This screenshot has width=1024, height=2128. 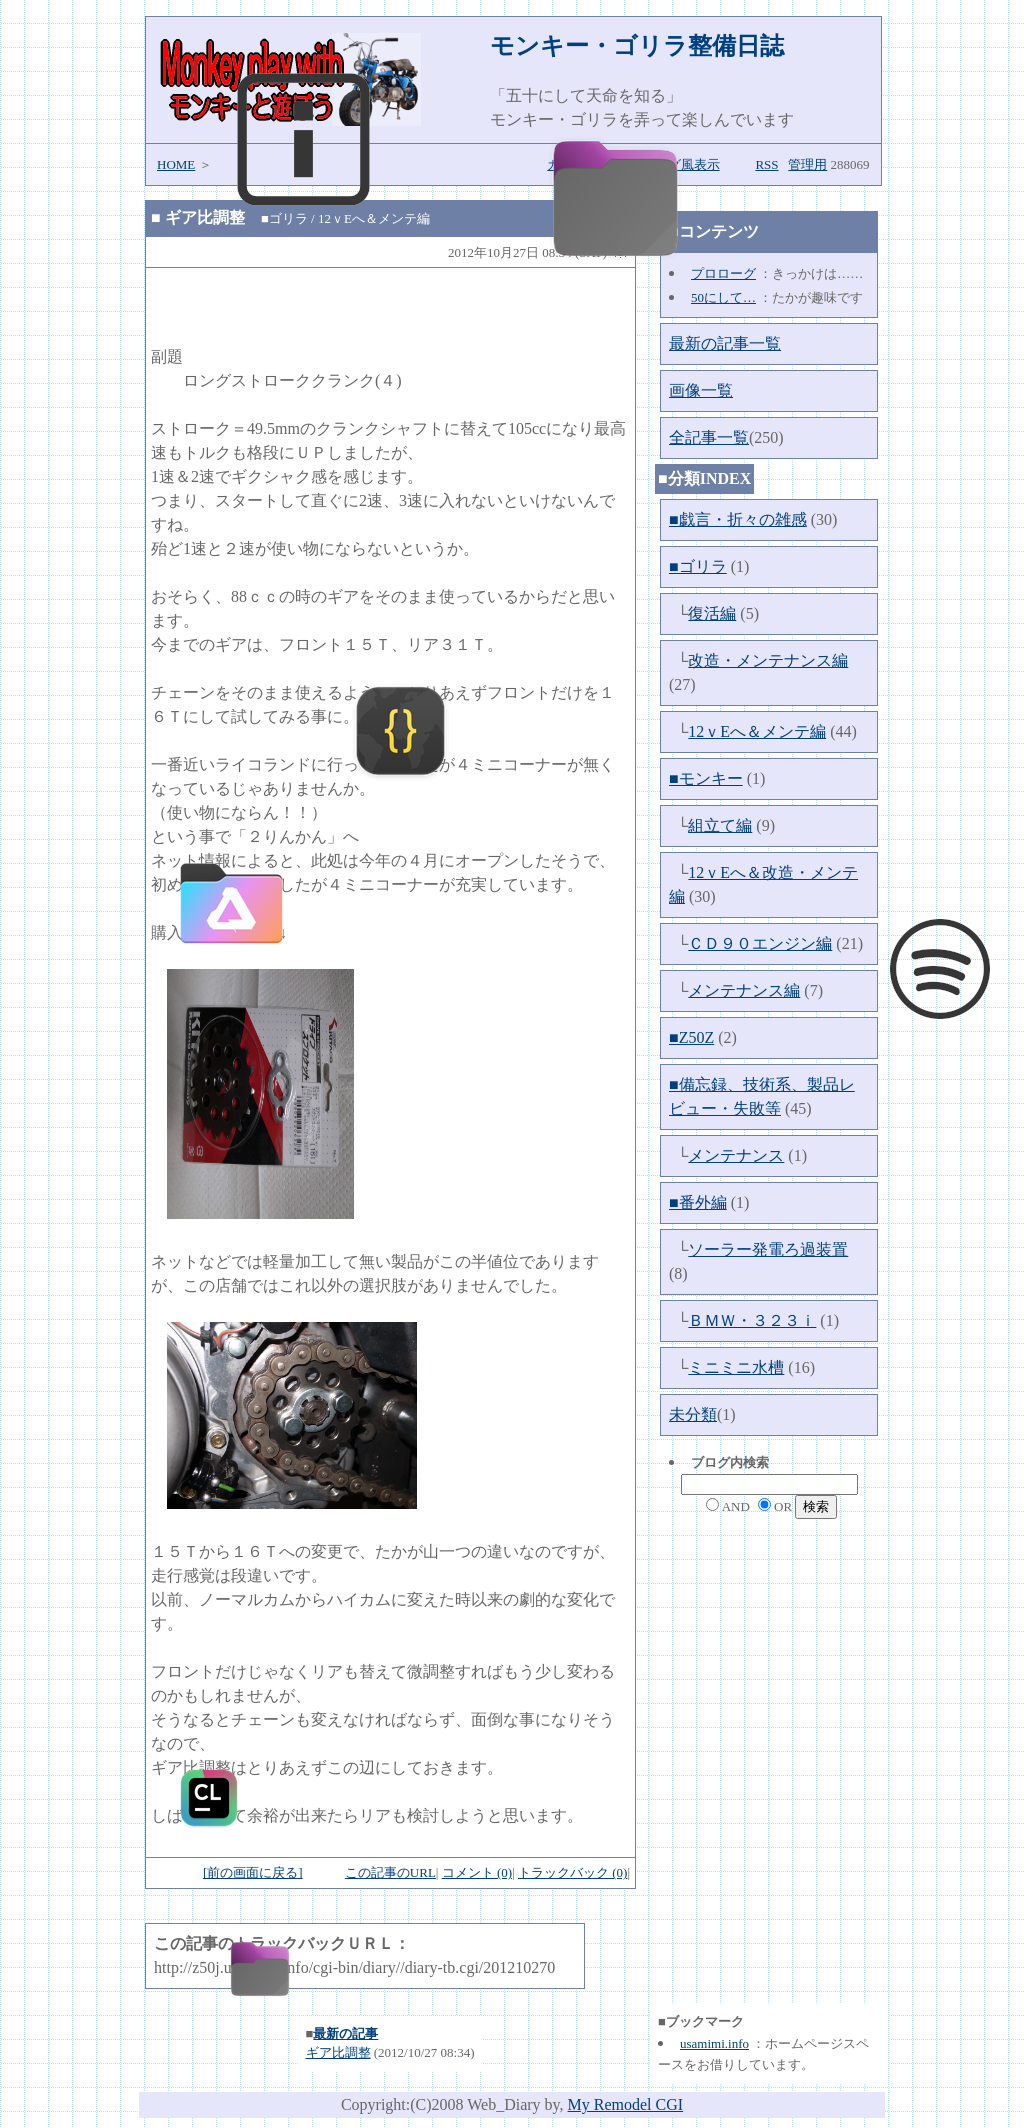 I want to click on view system information or details, so click(x=303, y=139).